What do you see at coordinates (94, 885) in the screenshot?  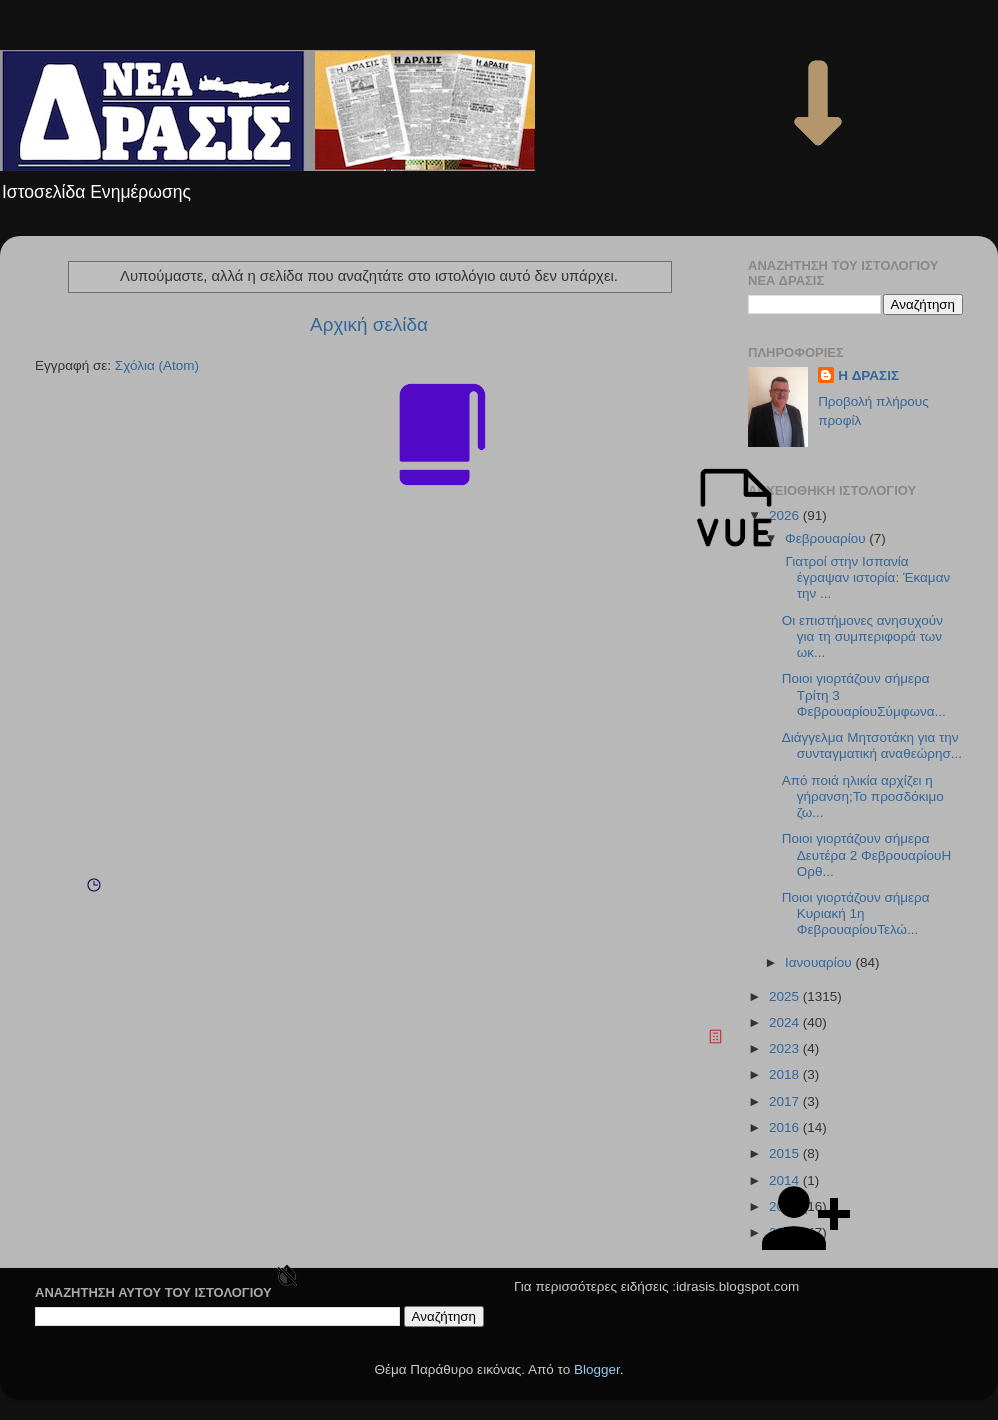 I see `view time or clock settings` at bounding box center [94, 885].